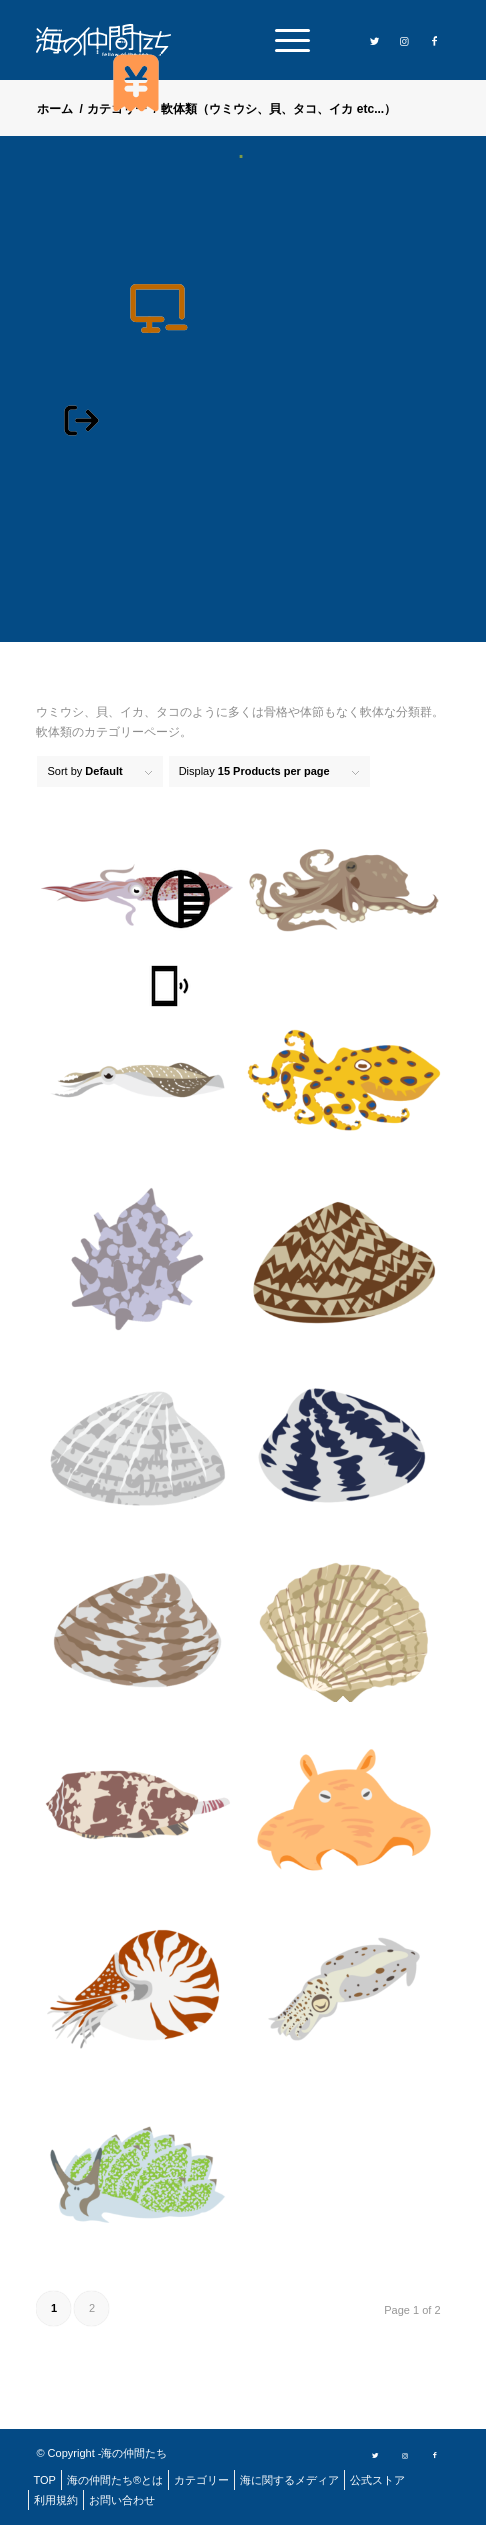 The height and width of the screenshot is (2525, 486). What do you see at coordinates (170, 986) in the screenshot?
I see `incoming call or notification on linked device` at bounding box center [170, 986].